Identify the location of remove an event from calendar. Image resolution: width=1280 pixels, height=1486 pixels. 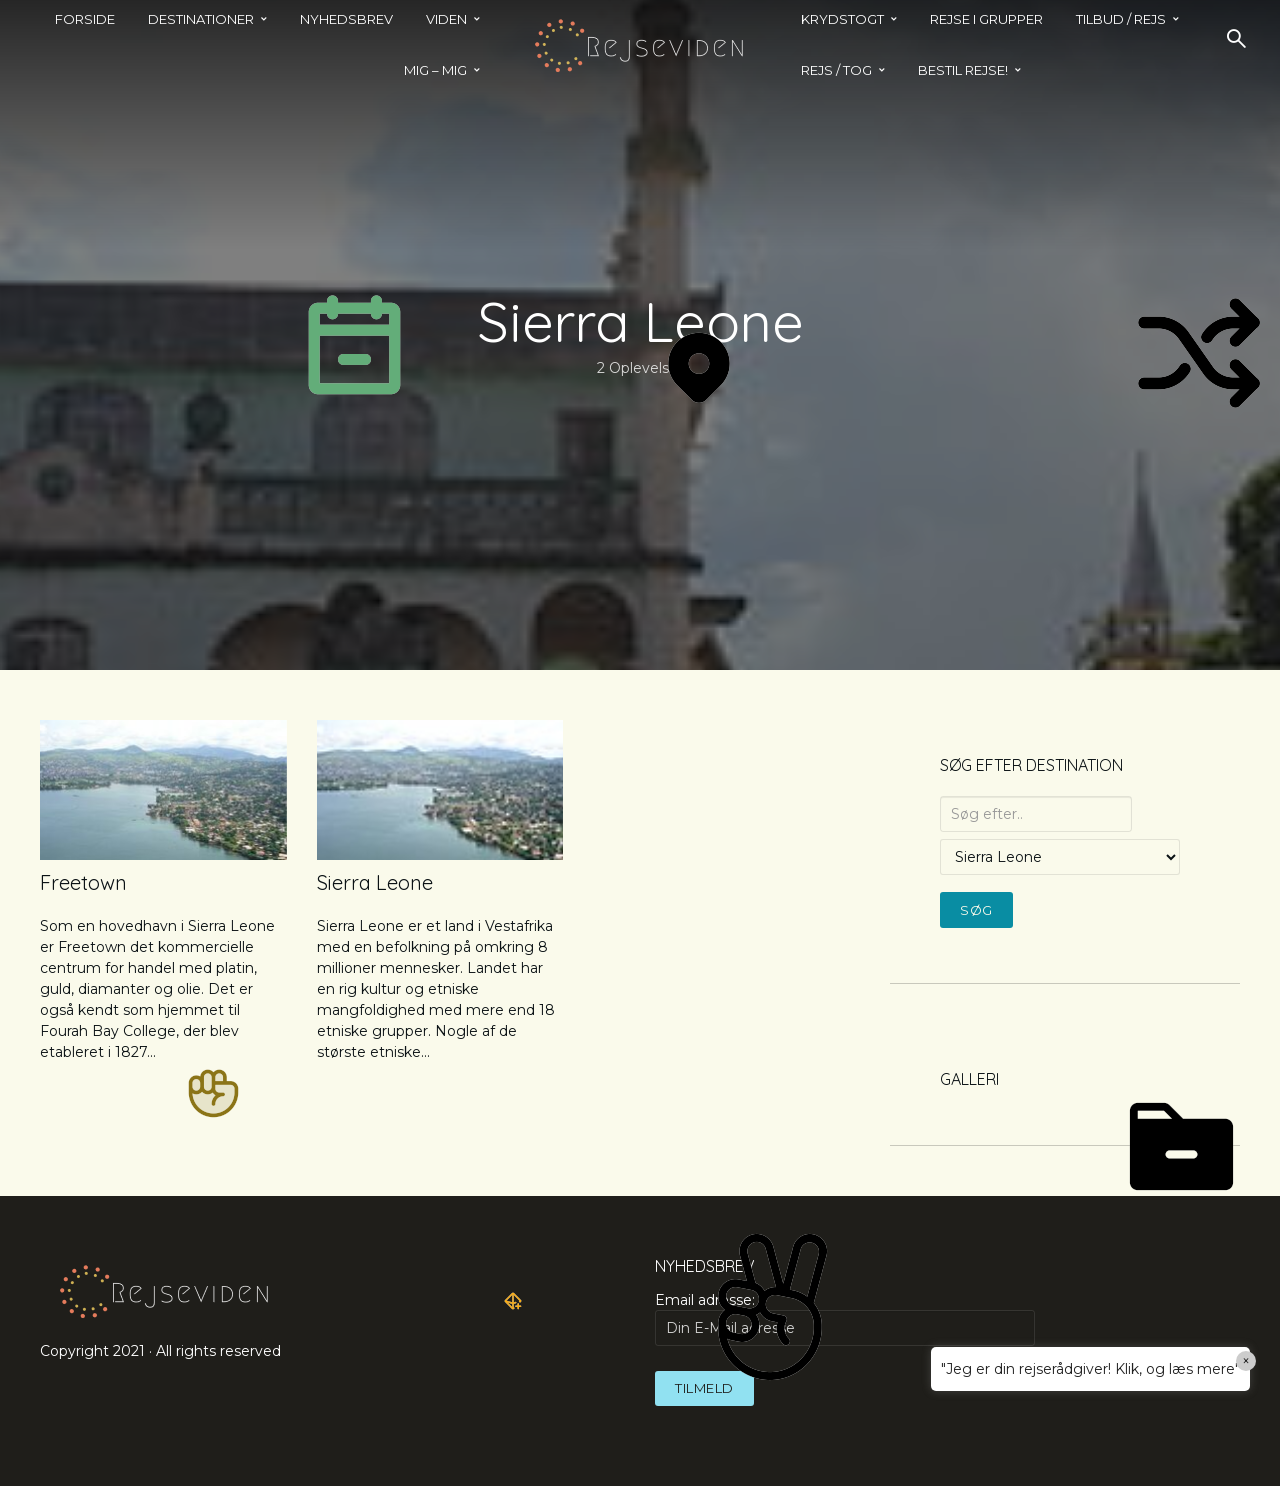
(354, 348).